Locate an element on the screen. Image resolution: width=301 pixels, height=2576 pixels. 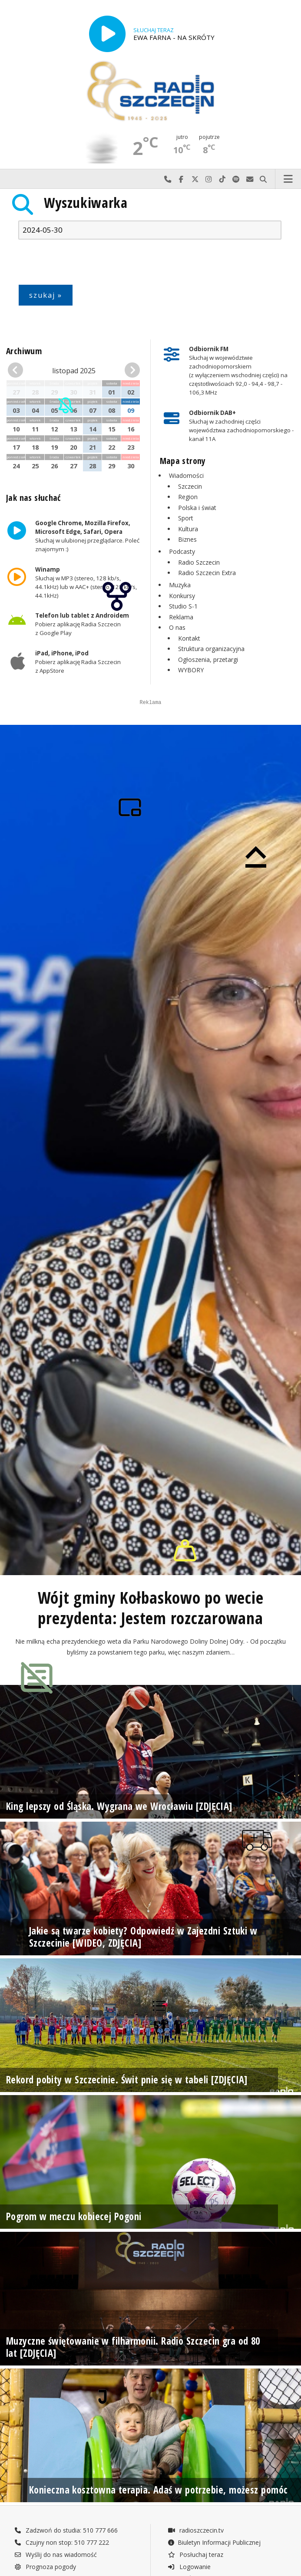
enable picture-in-picture mode is located at coordinates (130, 807).